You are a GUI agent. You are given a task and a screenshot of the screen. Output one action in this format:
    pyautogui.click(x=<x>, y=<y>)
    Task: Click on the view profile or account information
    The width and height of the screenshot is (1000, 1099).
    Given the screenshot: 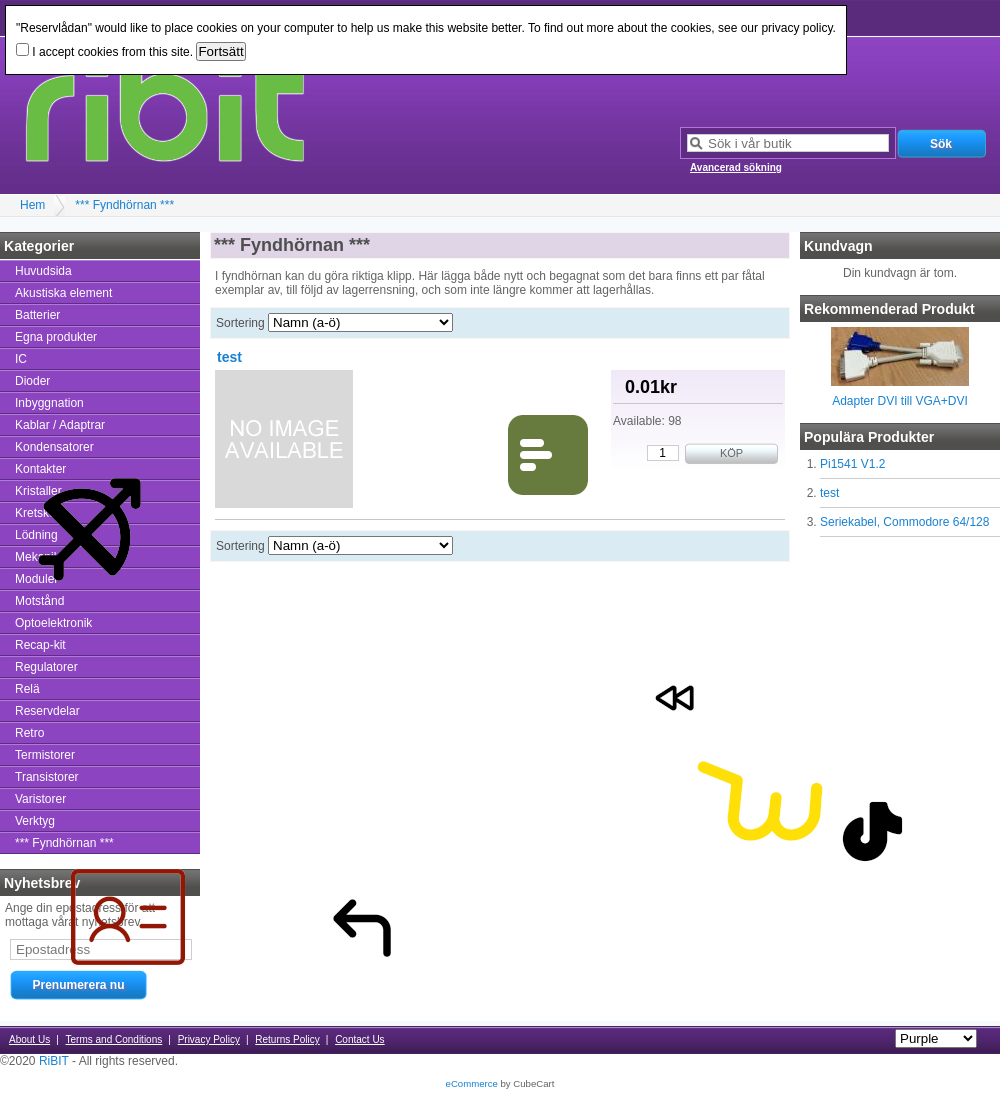 What is the action you would take?
    pyautogui.click(x=128, y=917)
    